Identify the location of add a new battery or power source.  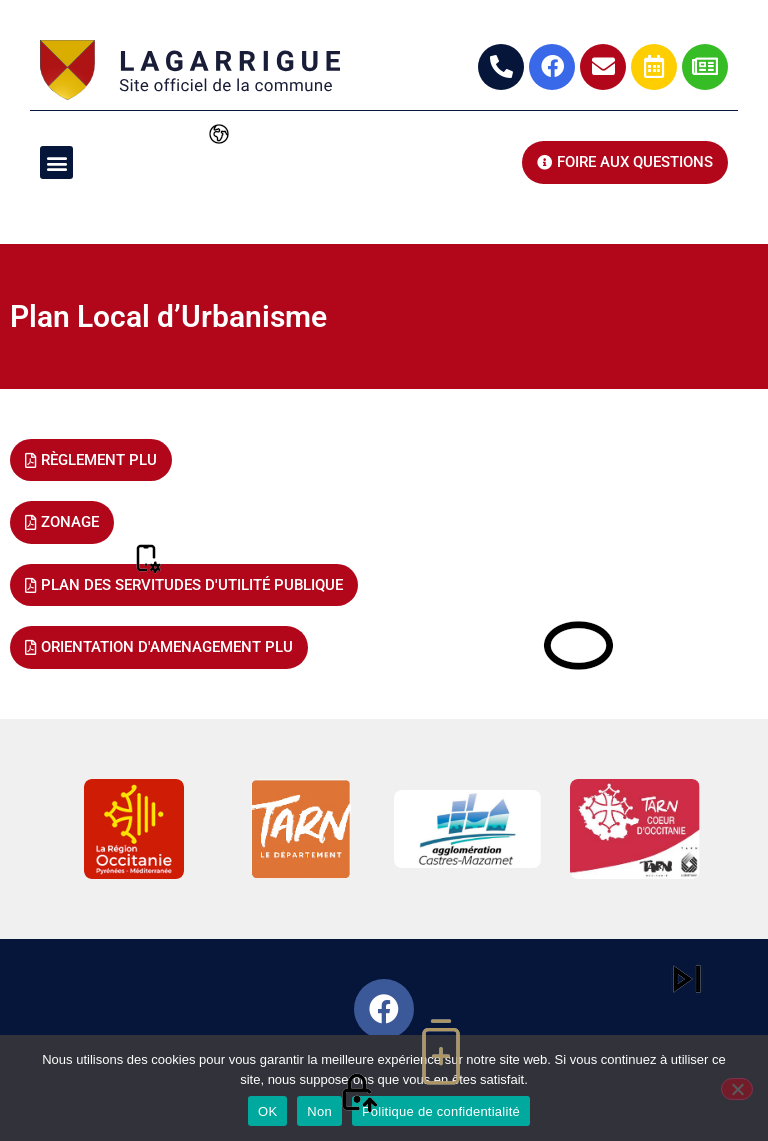
(441, 1053).